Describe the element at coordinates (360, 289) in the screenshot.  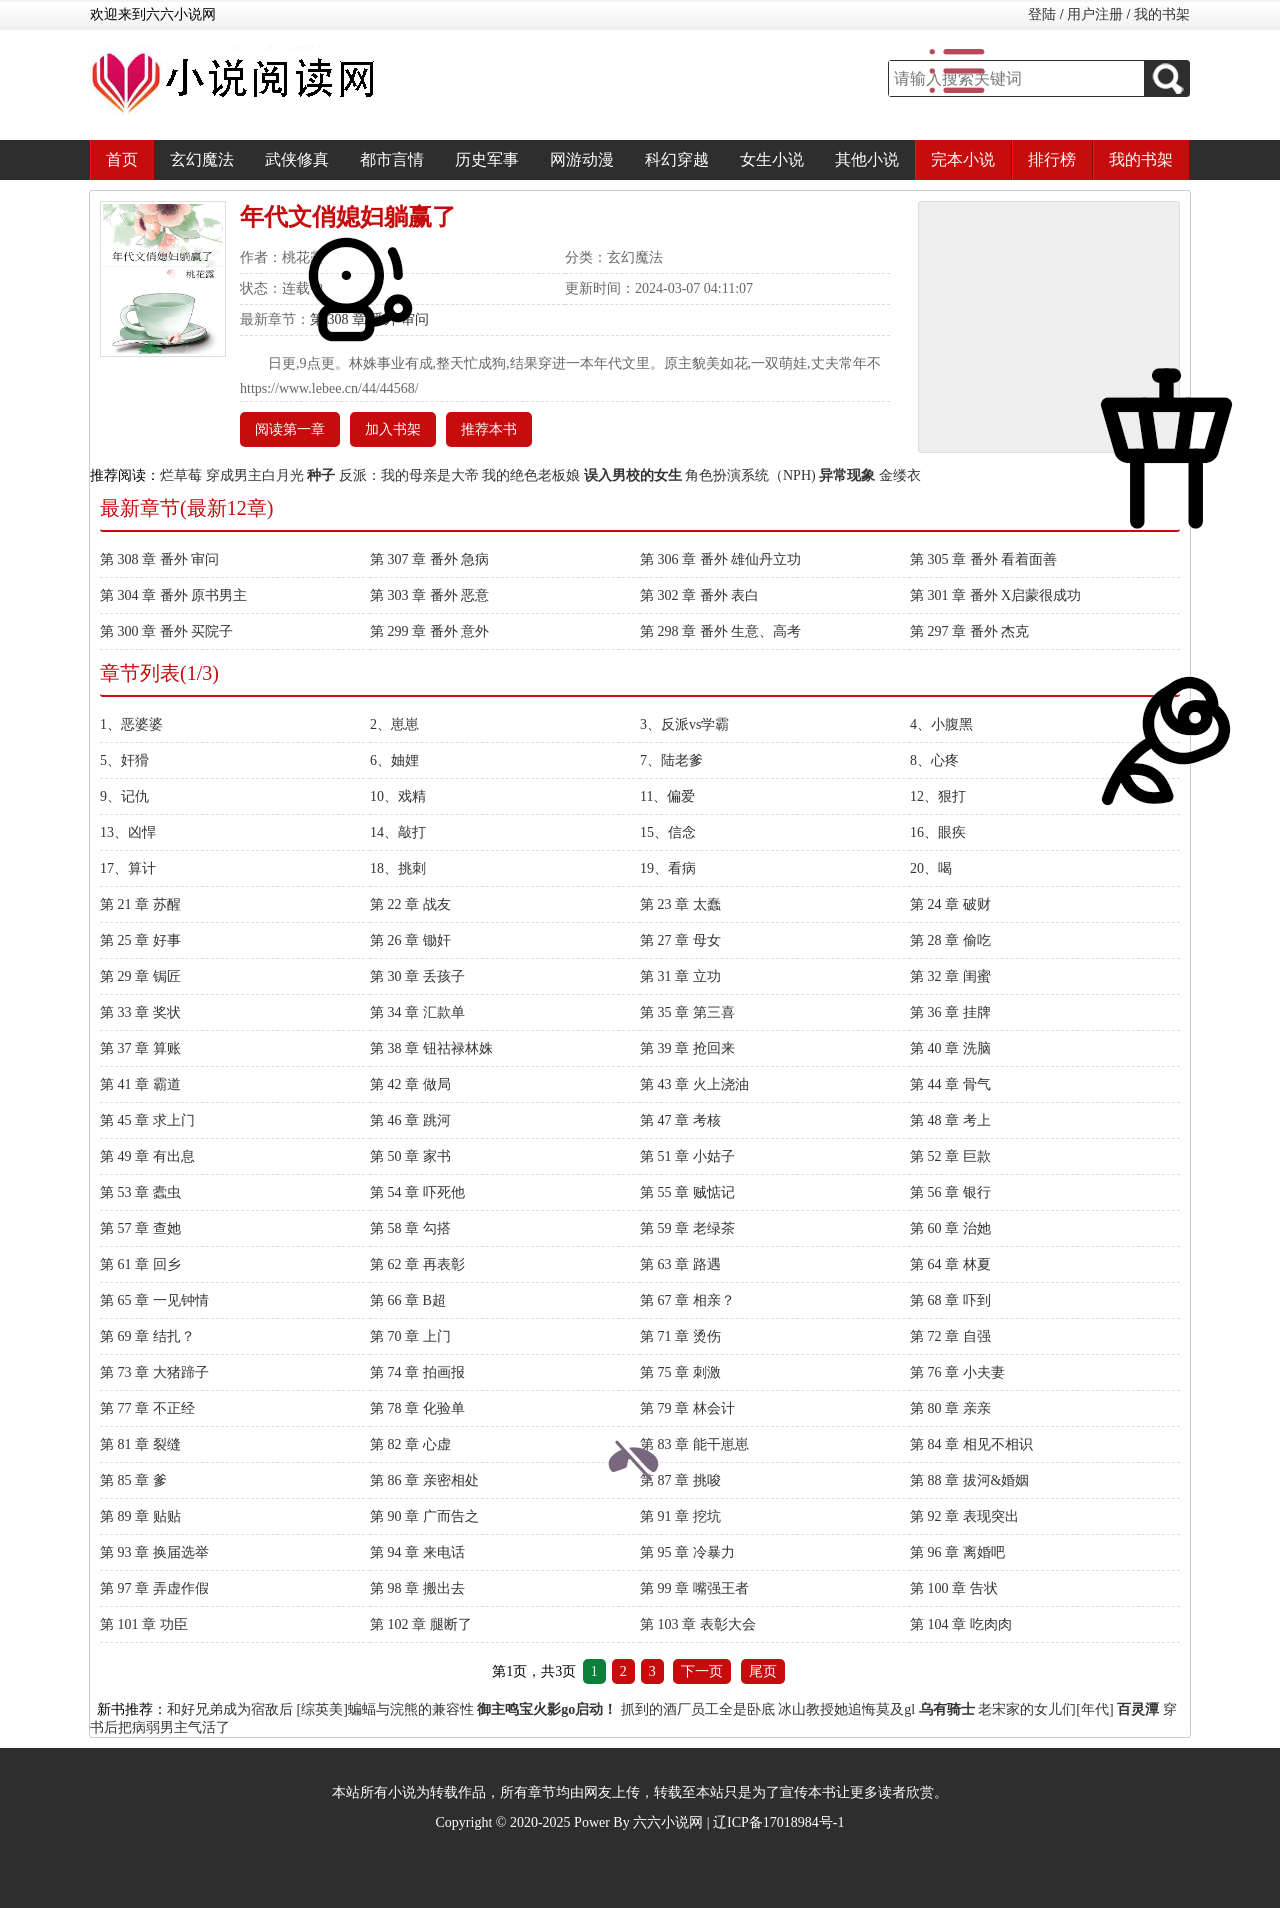
I see `trigger an alarm or alert` at that location.